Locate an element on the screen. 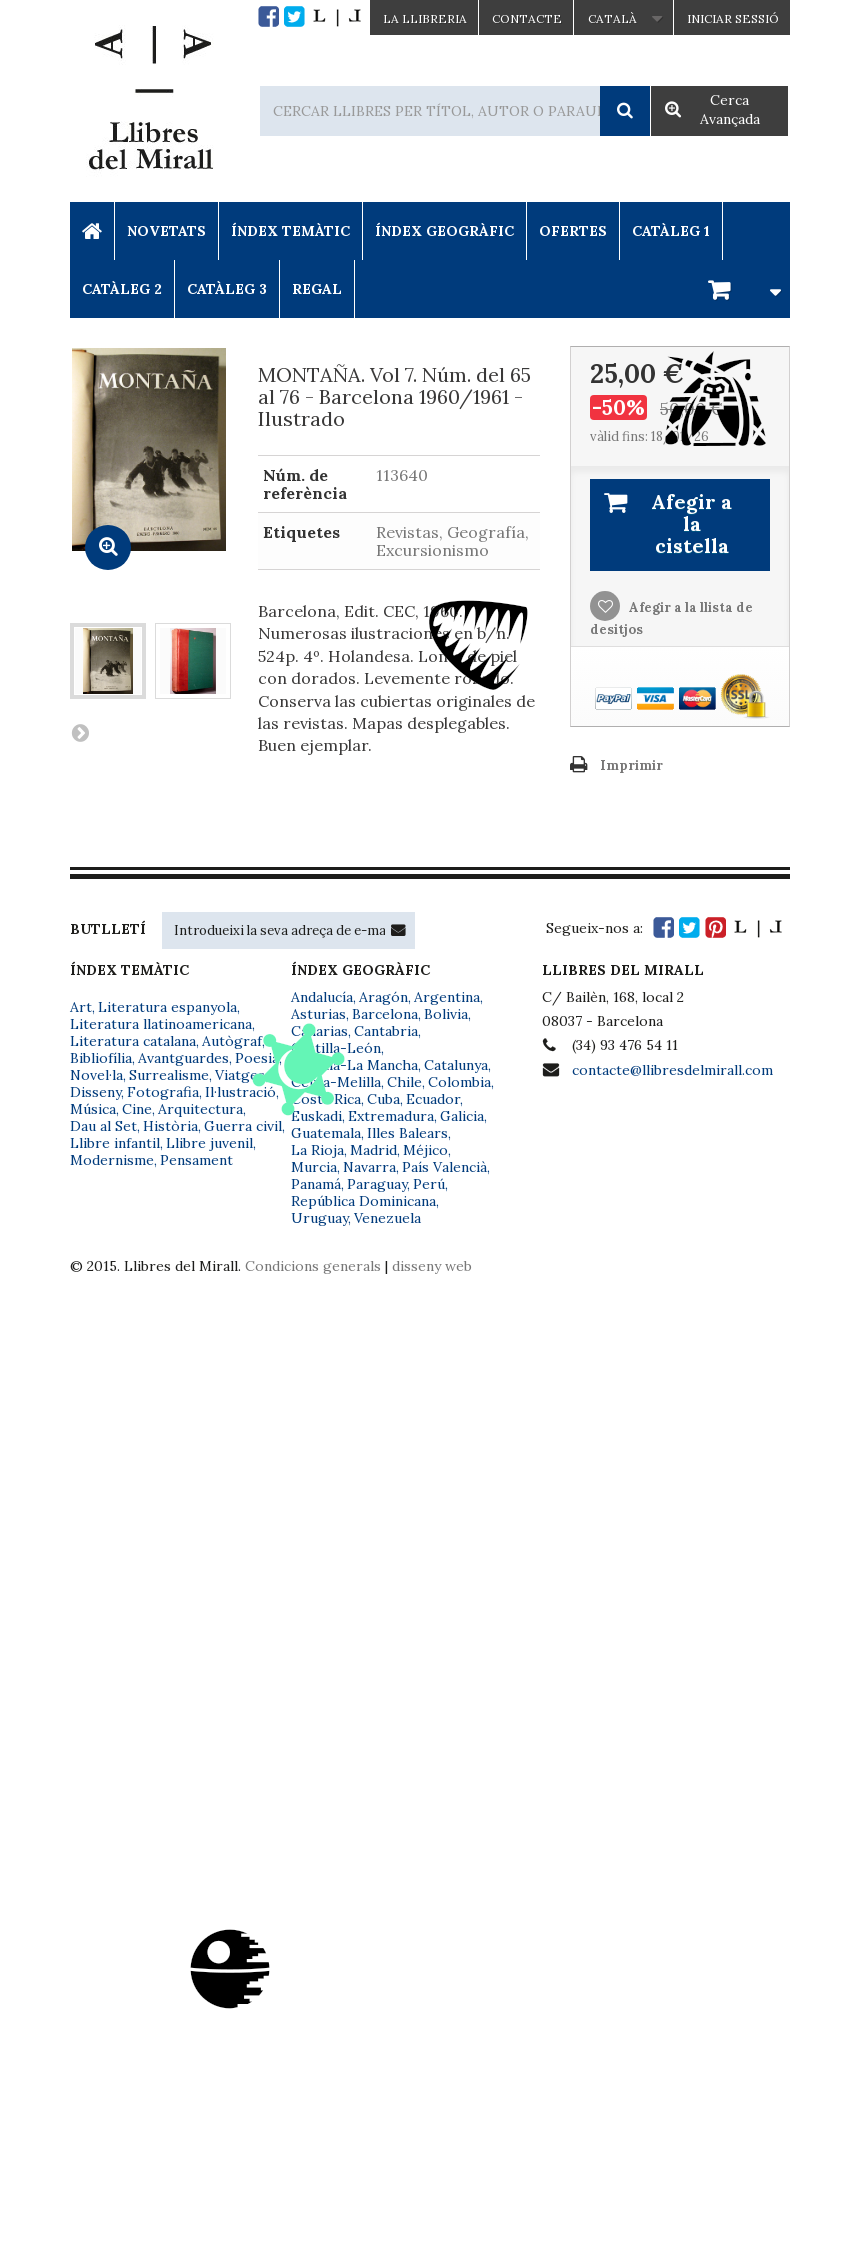 This screenshot has height=2260, width=860. access goblin camp location in game is located at coordinates (714, 395).